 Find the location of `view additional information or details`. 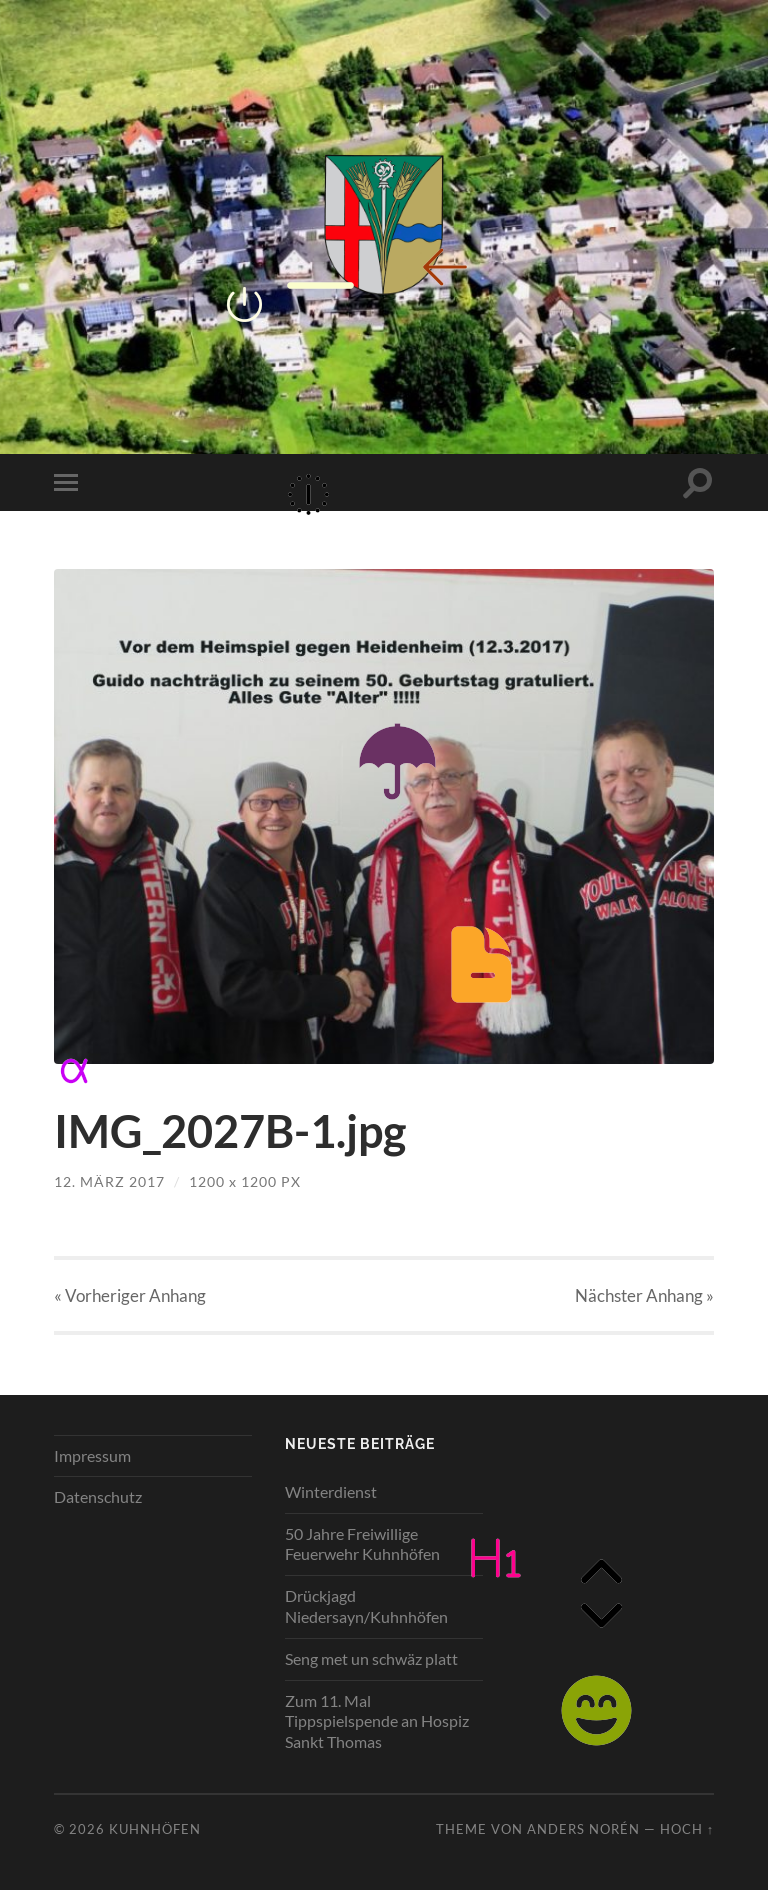

view additional information or details is located at coordinates (308, 494).